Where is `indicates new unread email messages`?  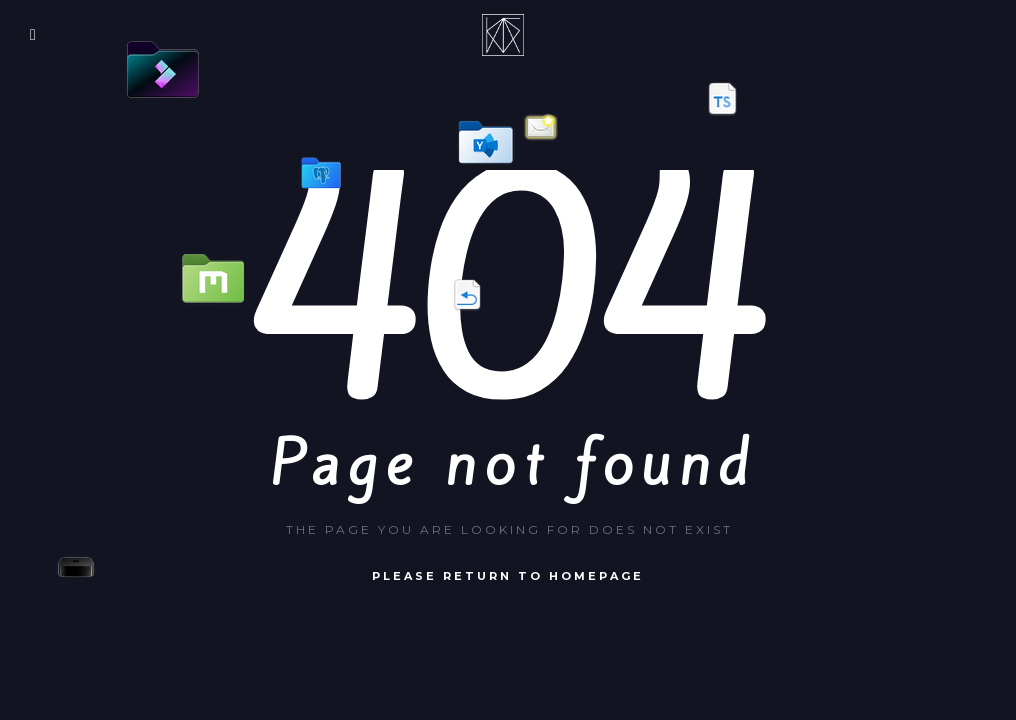
indicates new unread email messages is located at coordinates (540, 127).